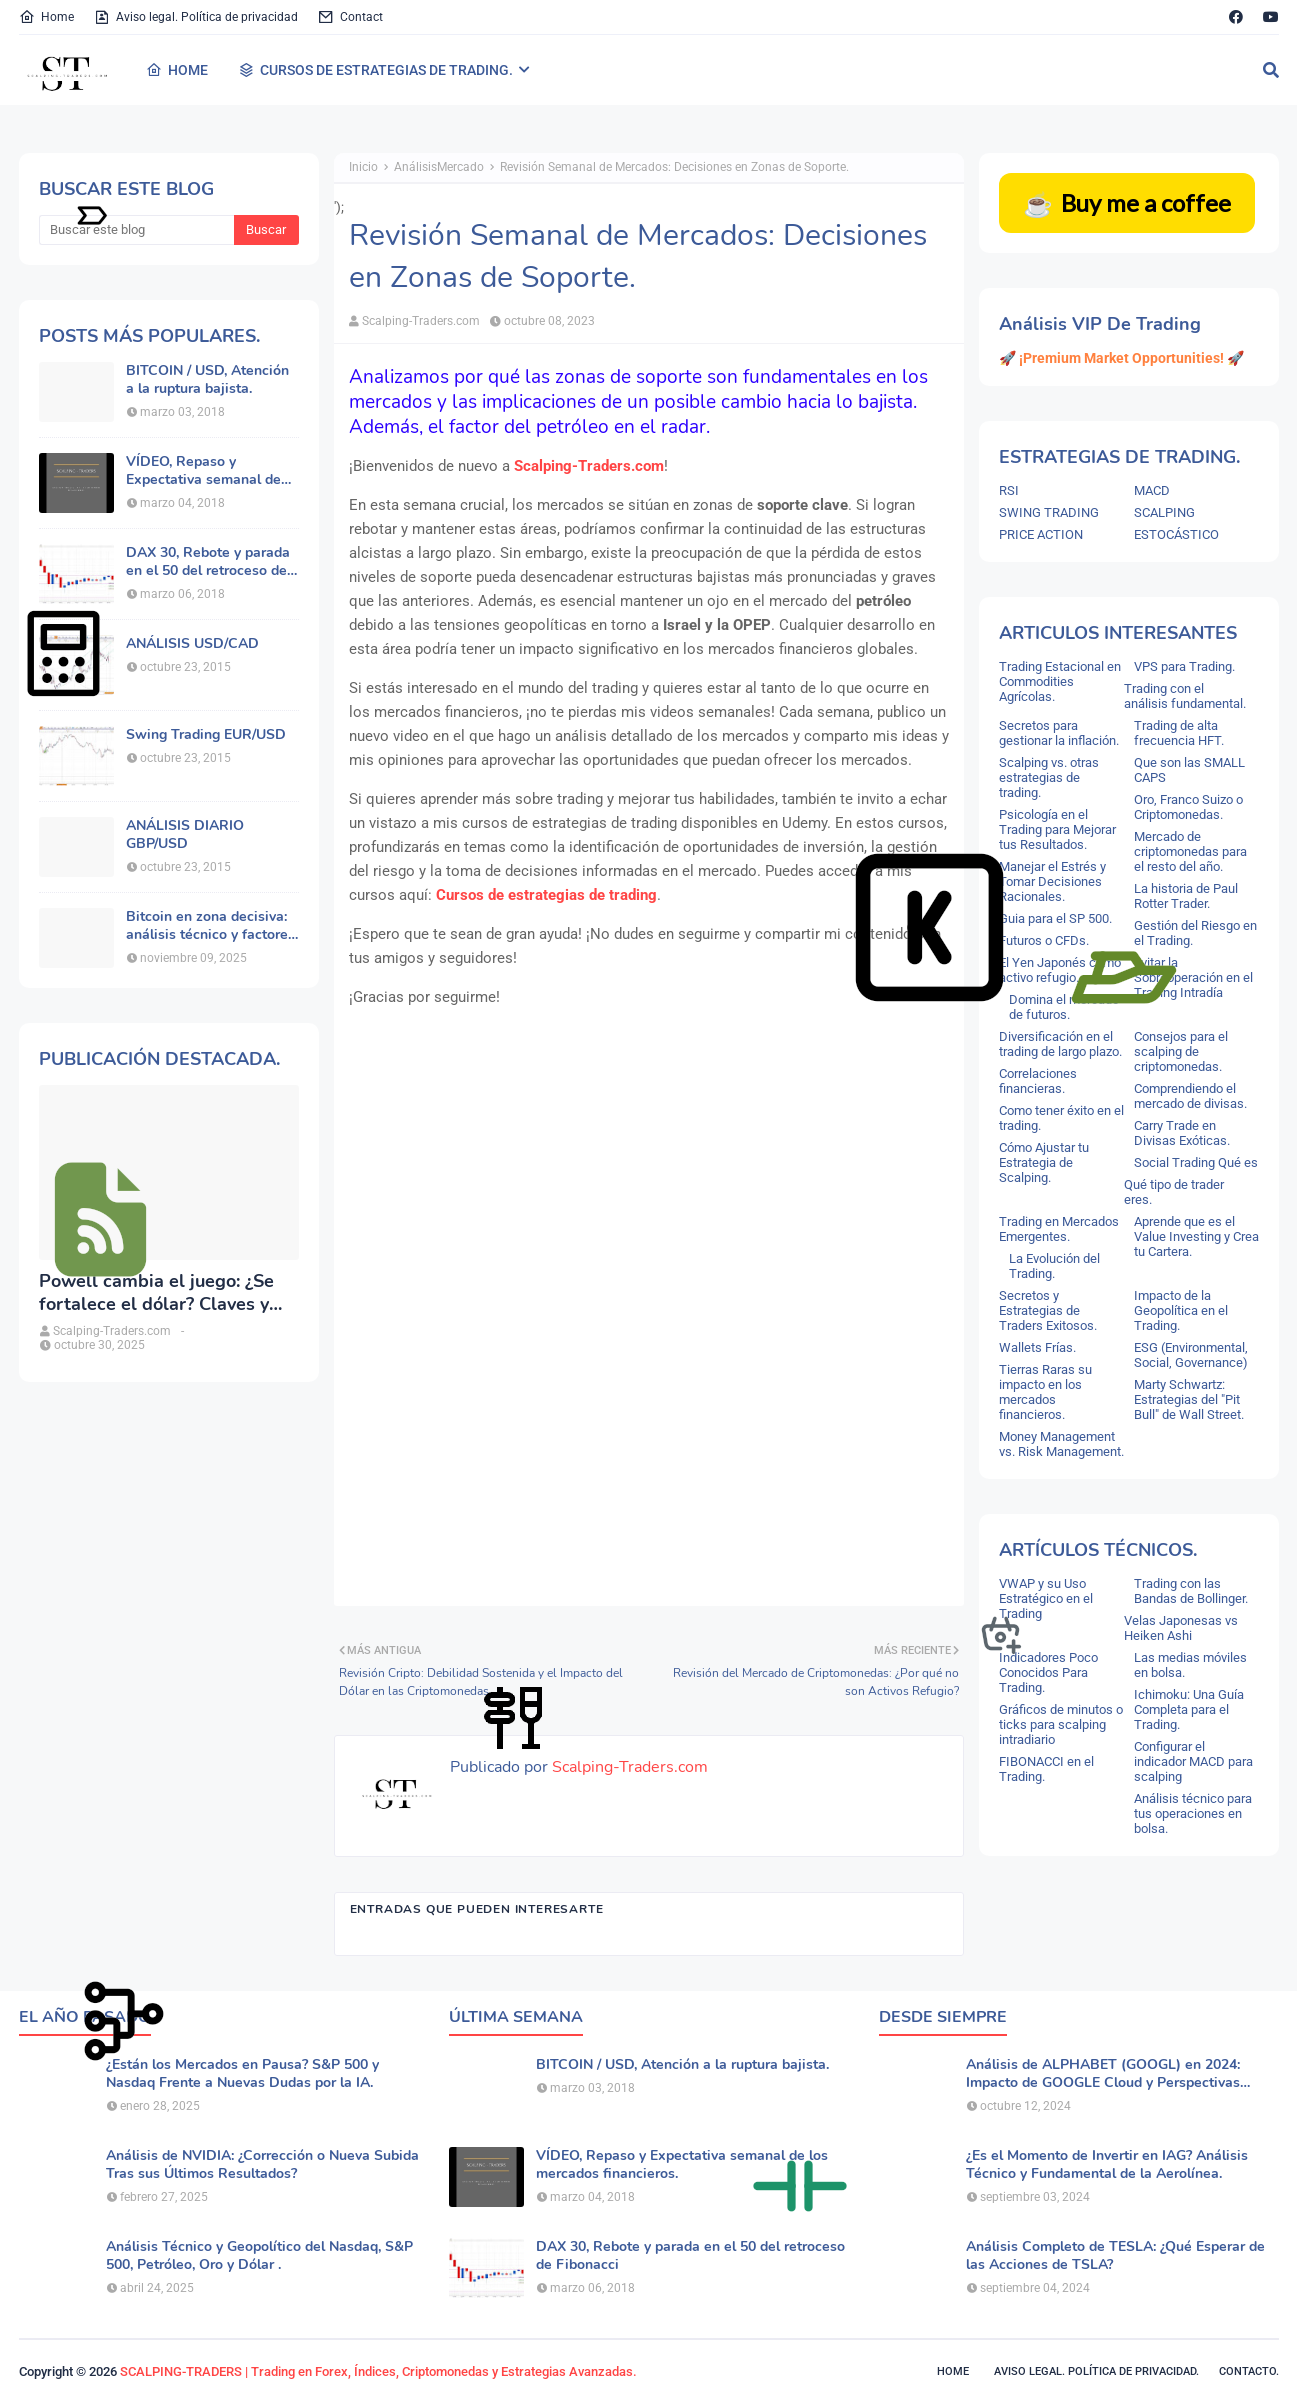 The width and height of the screenshot is (1297, 2404). I want to click on capacitor component in a circuit diagram, so click(800, 2186).